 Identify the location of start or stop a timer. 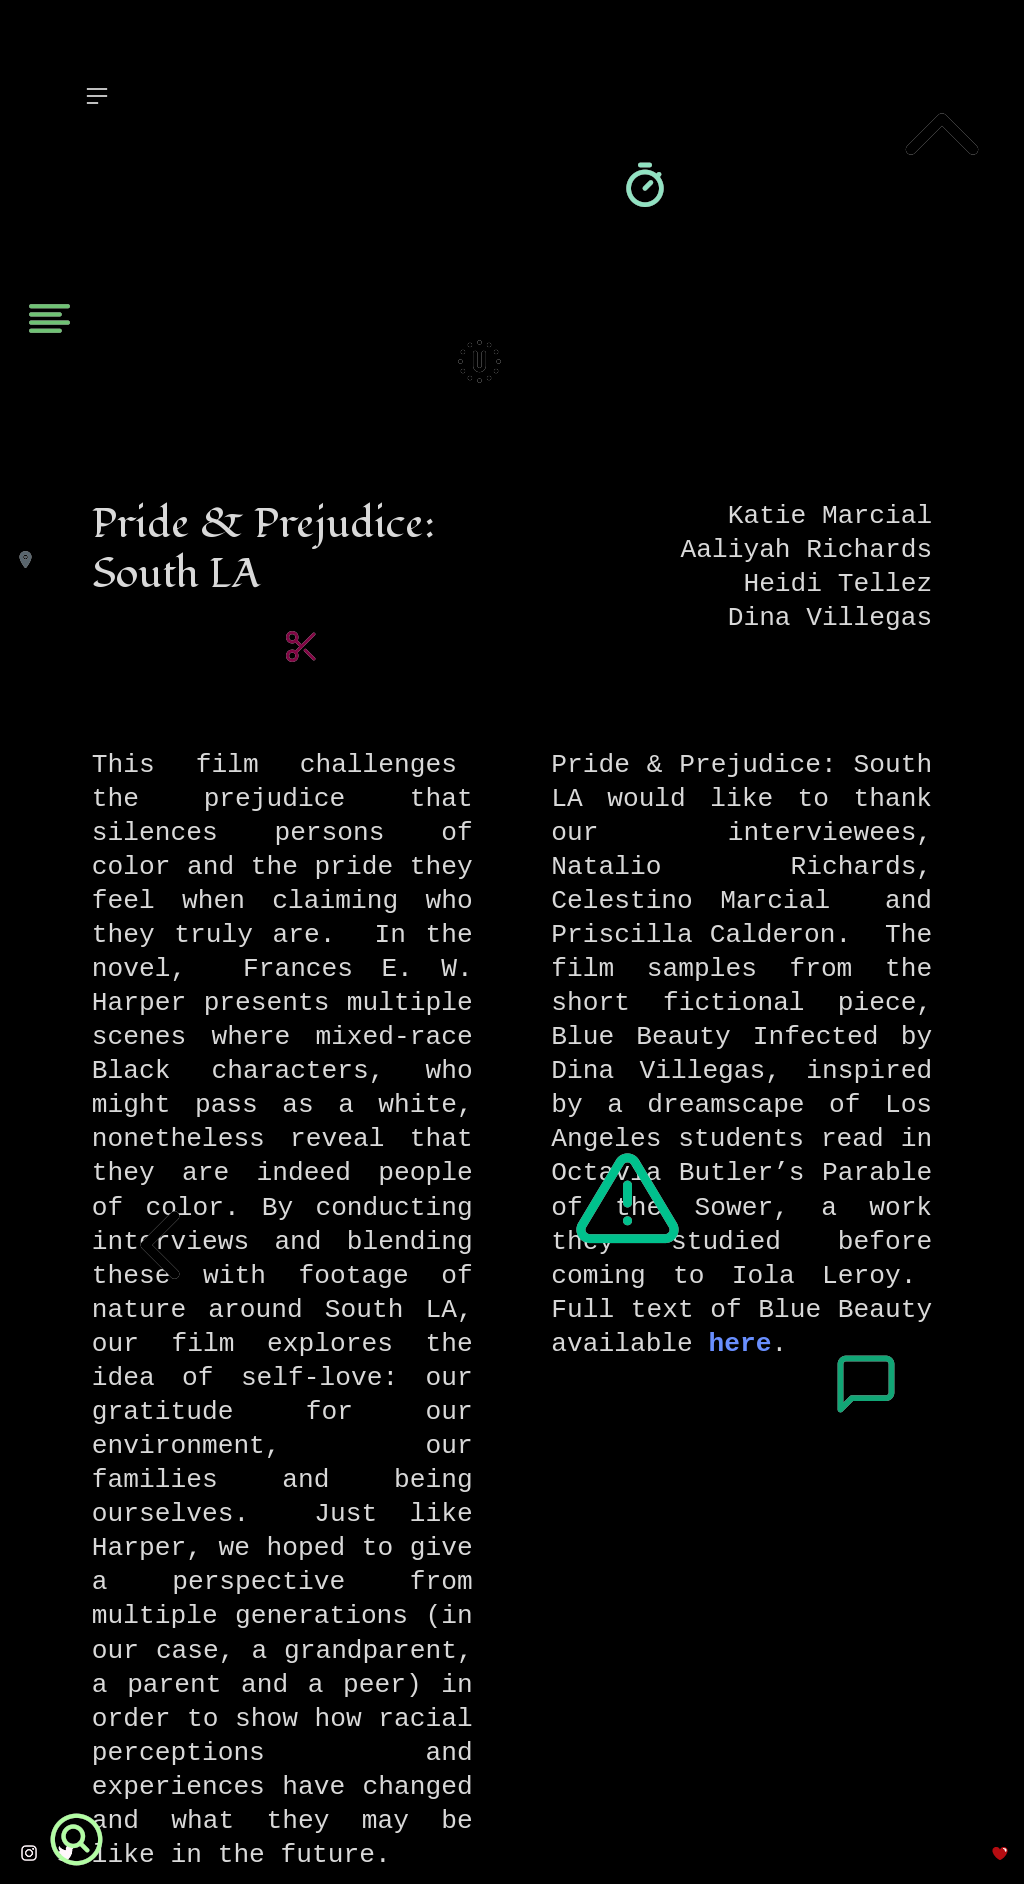
(645, 186).